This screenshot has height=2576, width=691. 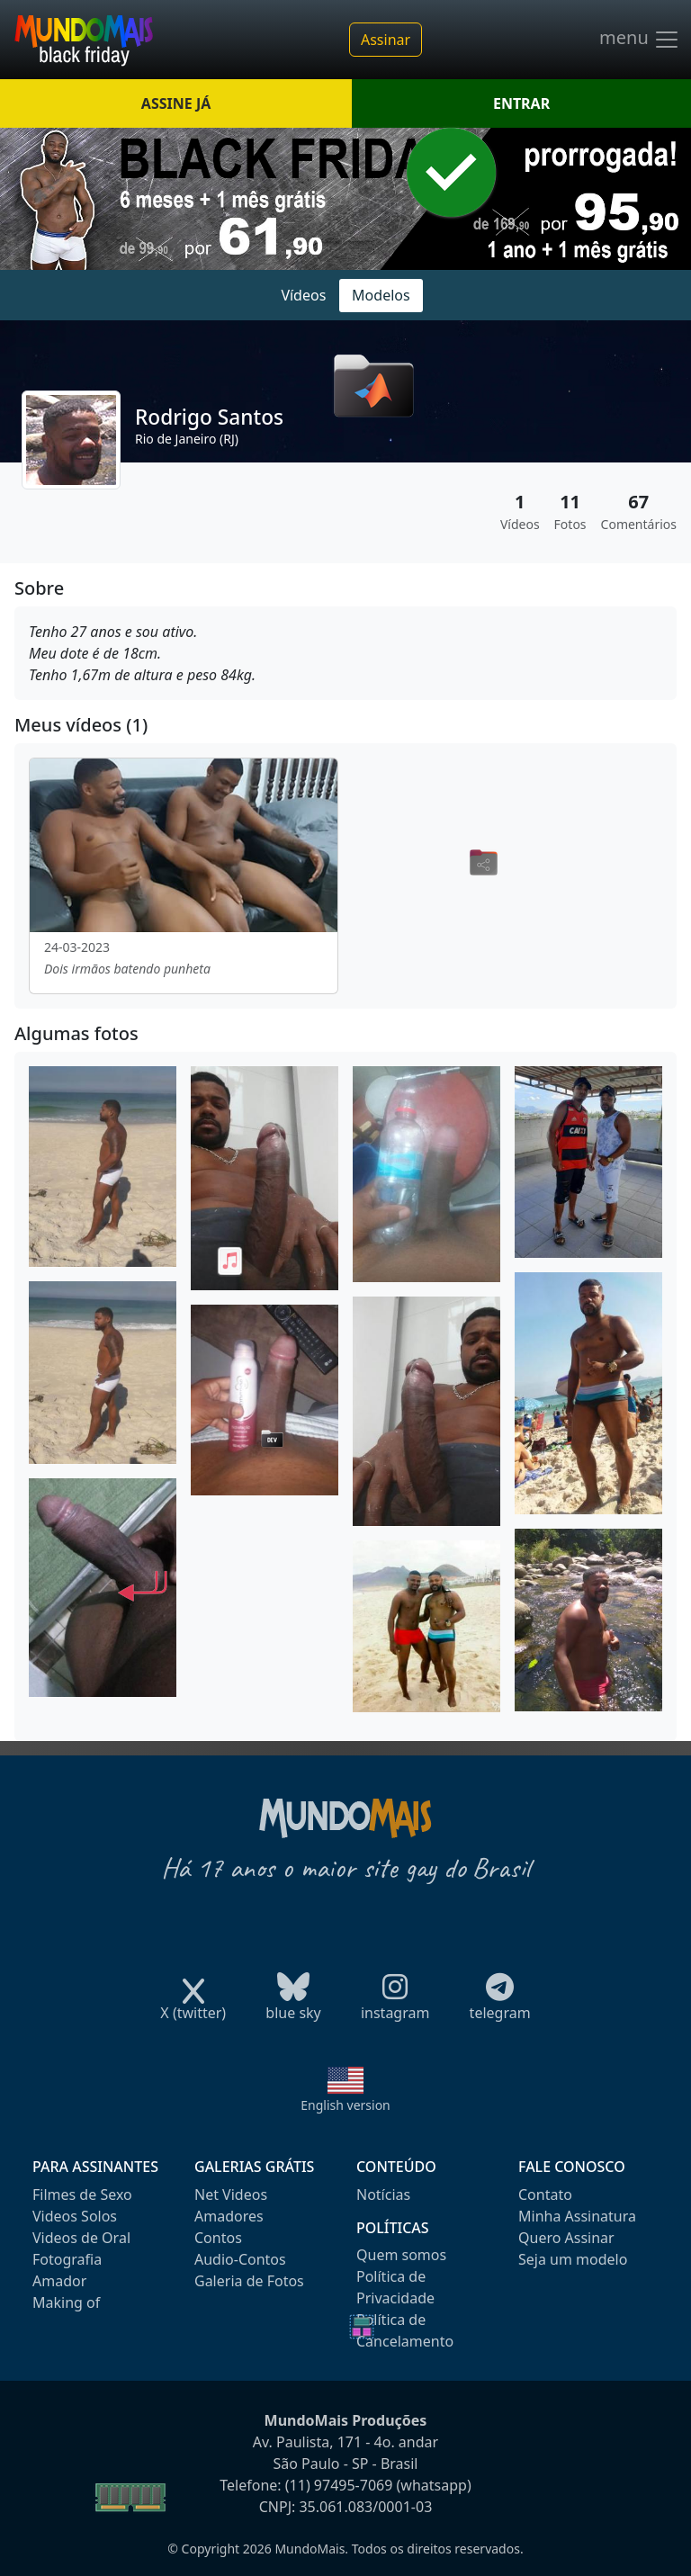 I want to click on an audio or music file, so click(x=229, y=1261).